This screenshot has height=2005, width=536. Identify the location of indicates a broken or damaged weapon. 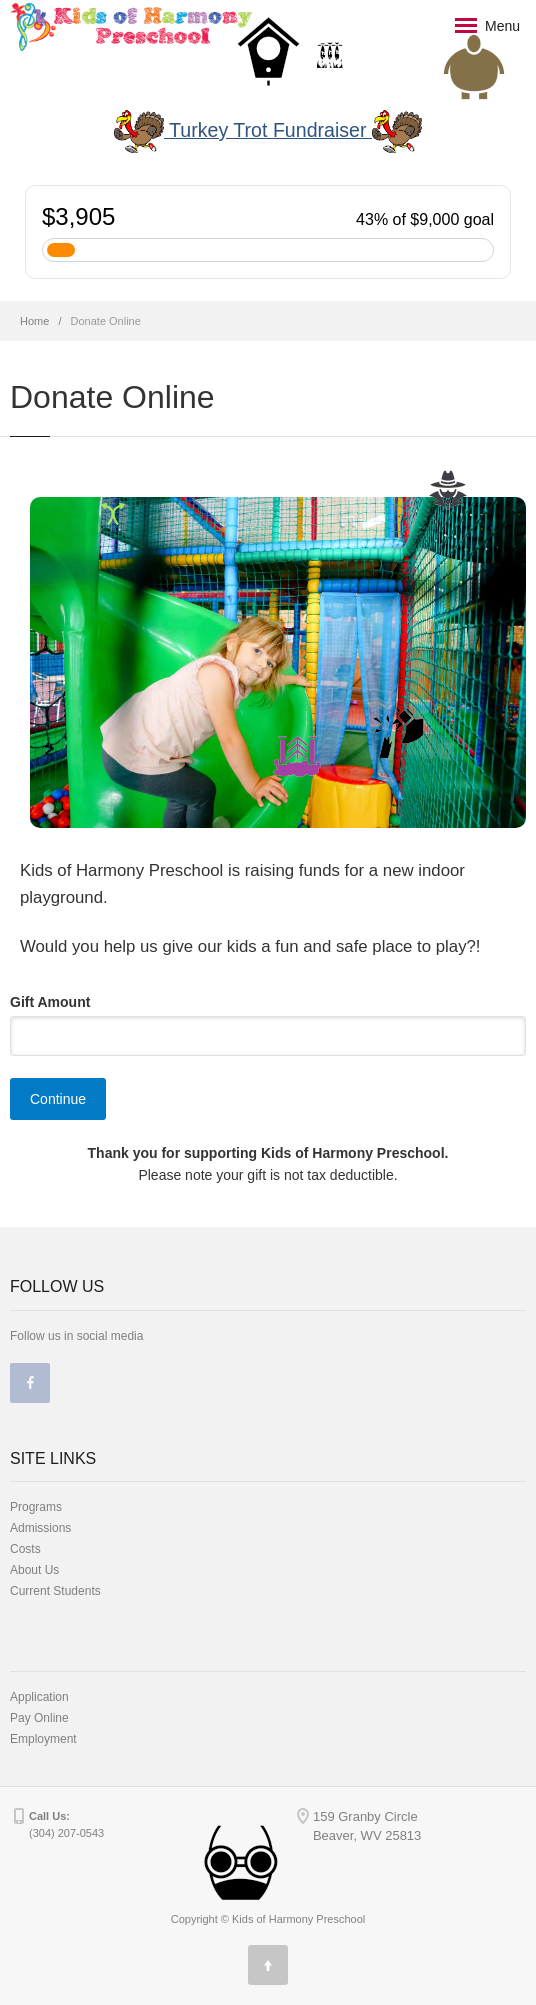
(396, 731).